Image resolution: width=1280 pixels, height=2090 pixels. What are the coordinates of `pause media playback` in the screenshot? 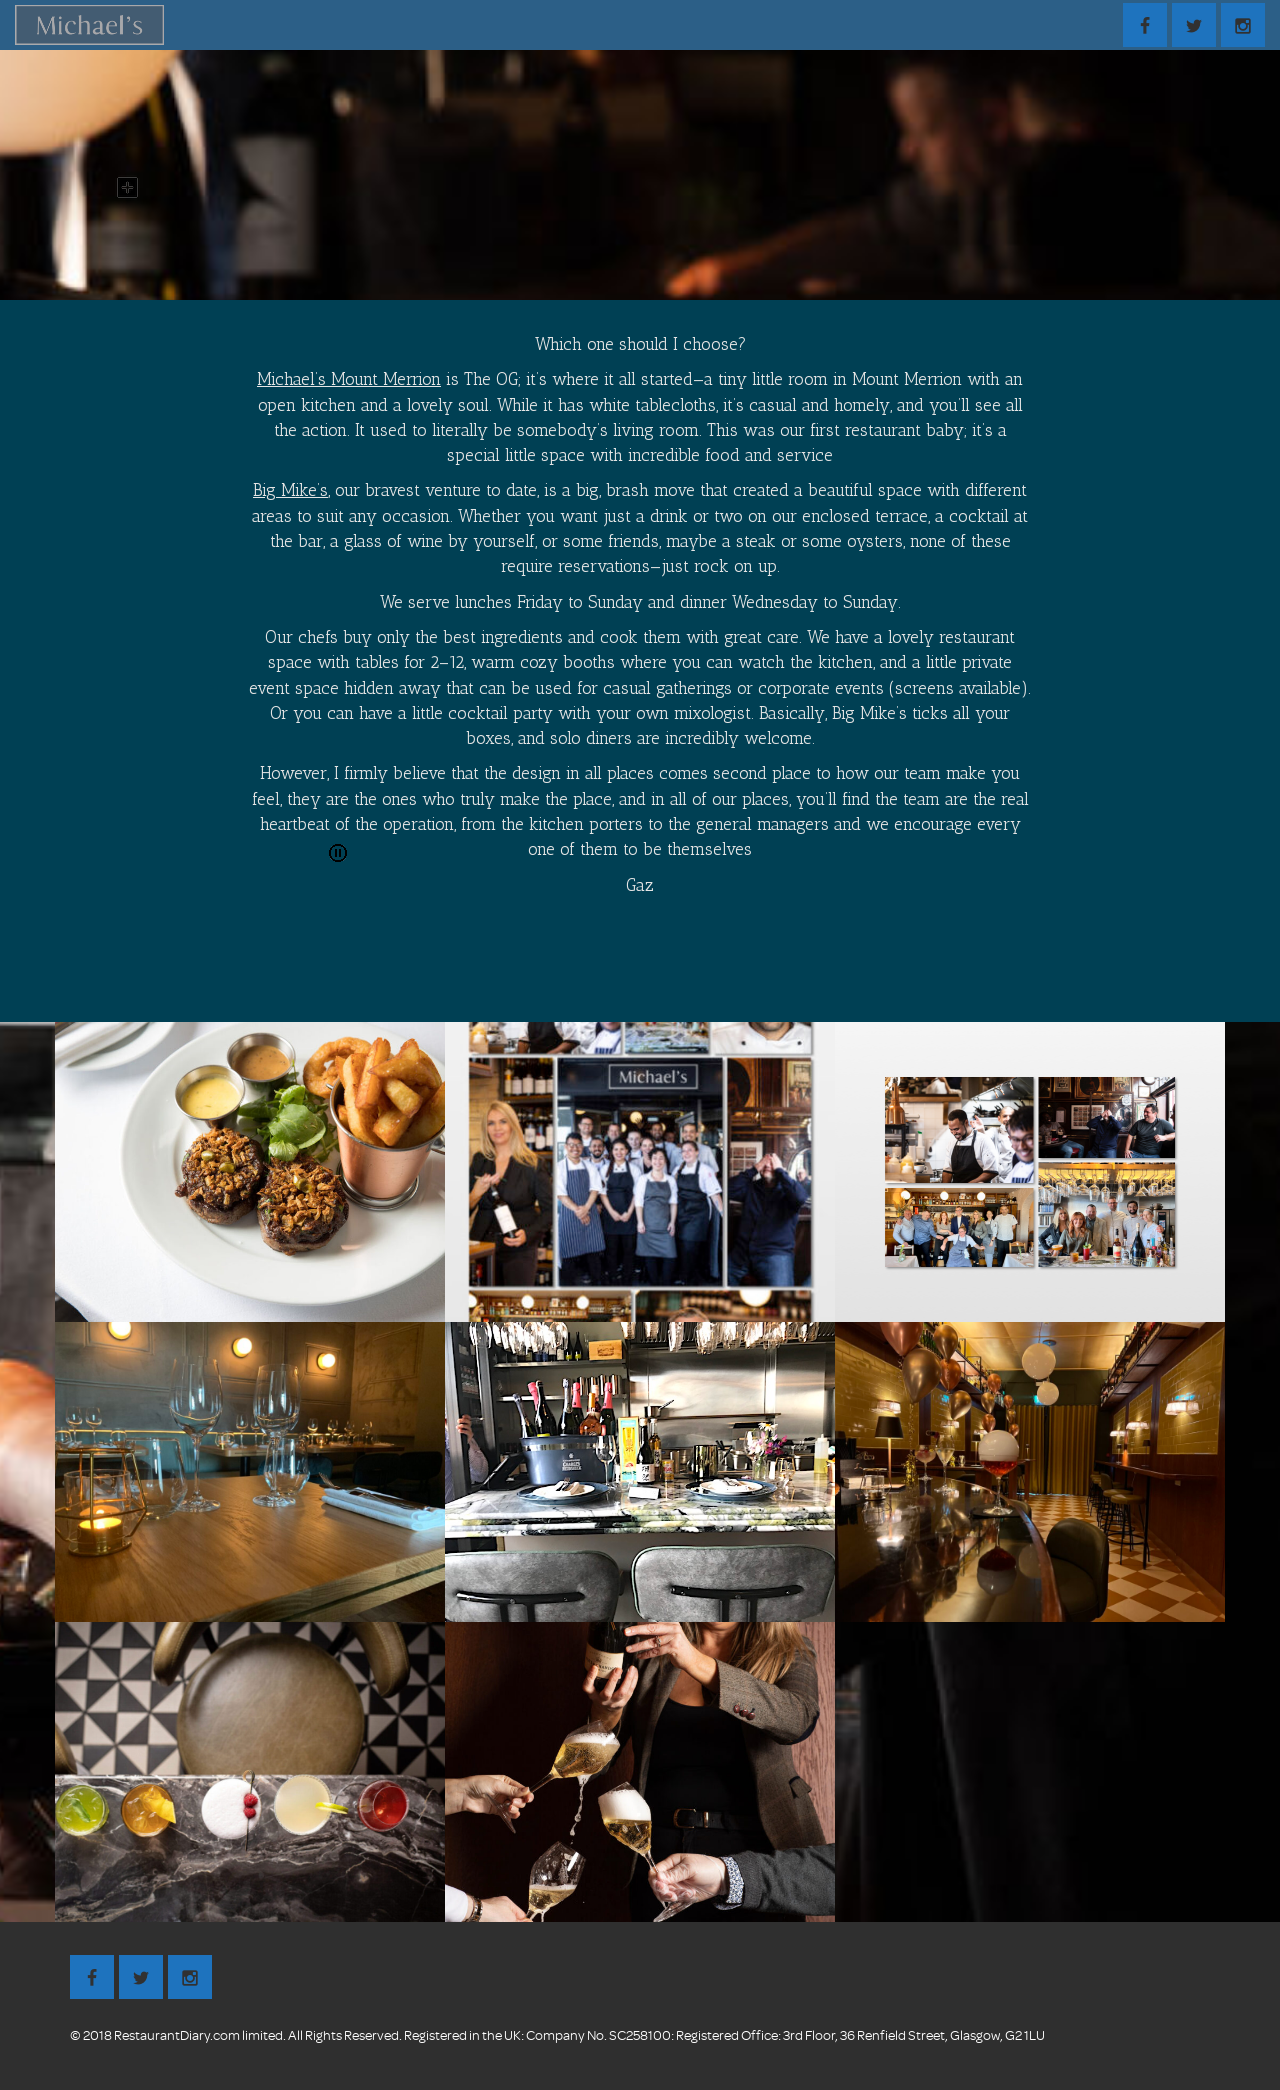 It's located at (338, 853).